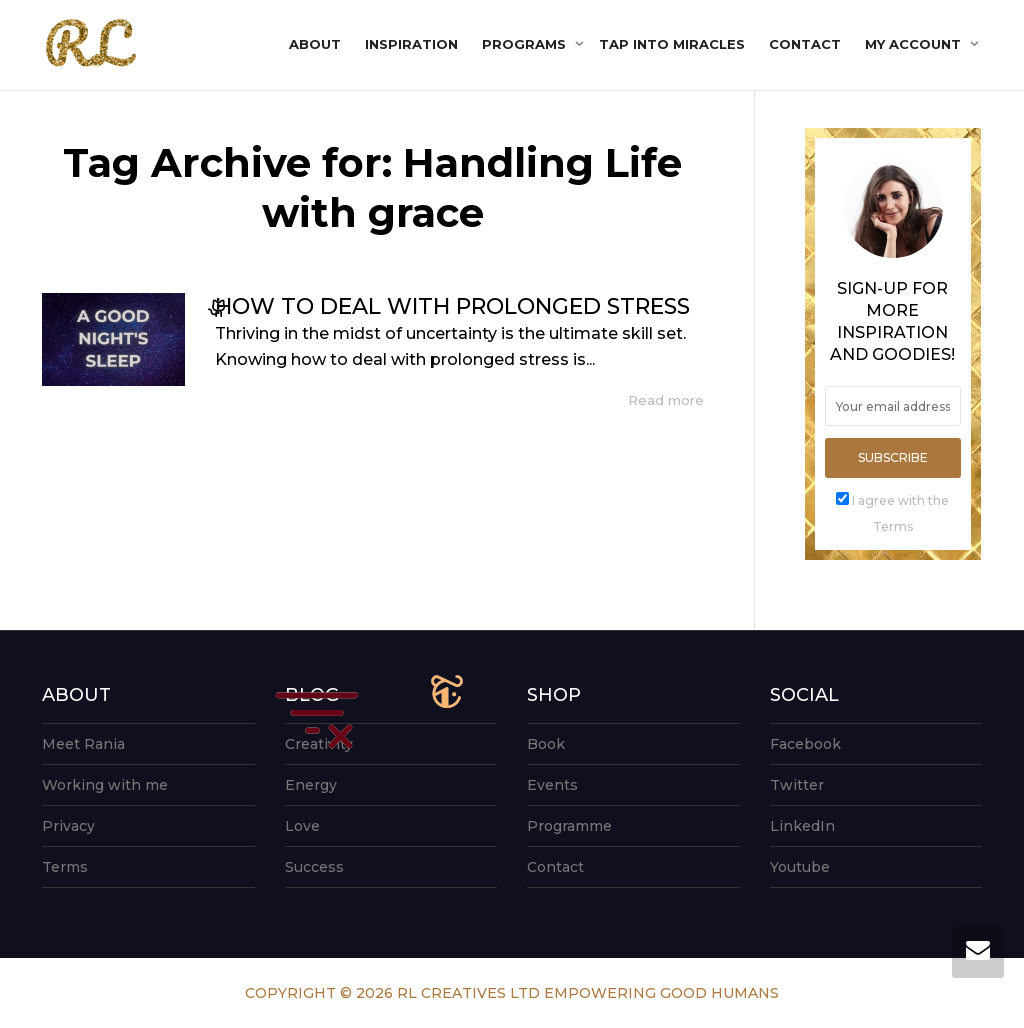 The height and width of the screenshot is (1028, 1024). What do you see at coordinates (218, 308) in the screenshot?
I see `visit github repository` at bounding box center [218, 308].